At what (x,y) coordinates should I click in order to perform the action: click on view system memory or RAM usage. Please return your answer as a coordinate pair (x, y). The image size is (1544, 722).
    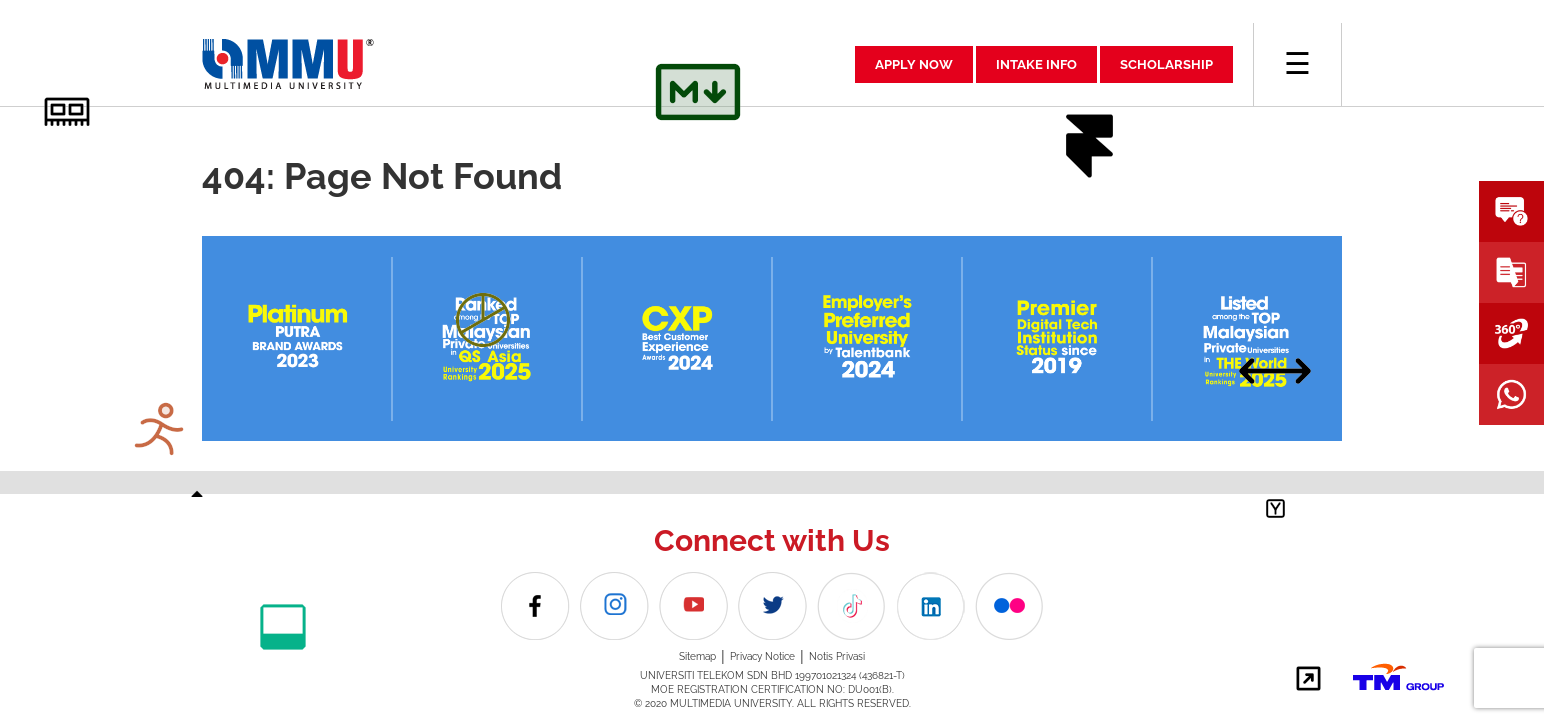
    Looking at the image, I should click on (67, 111).